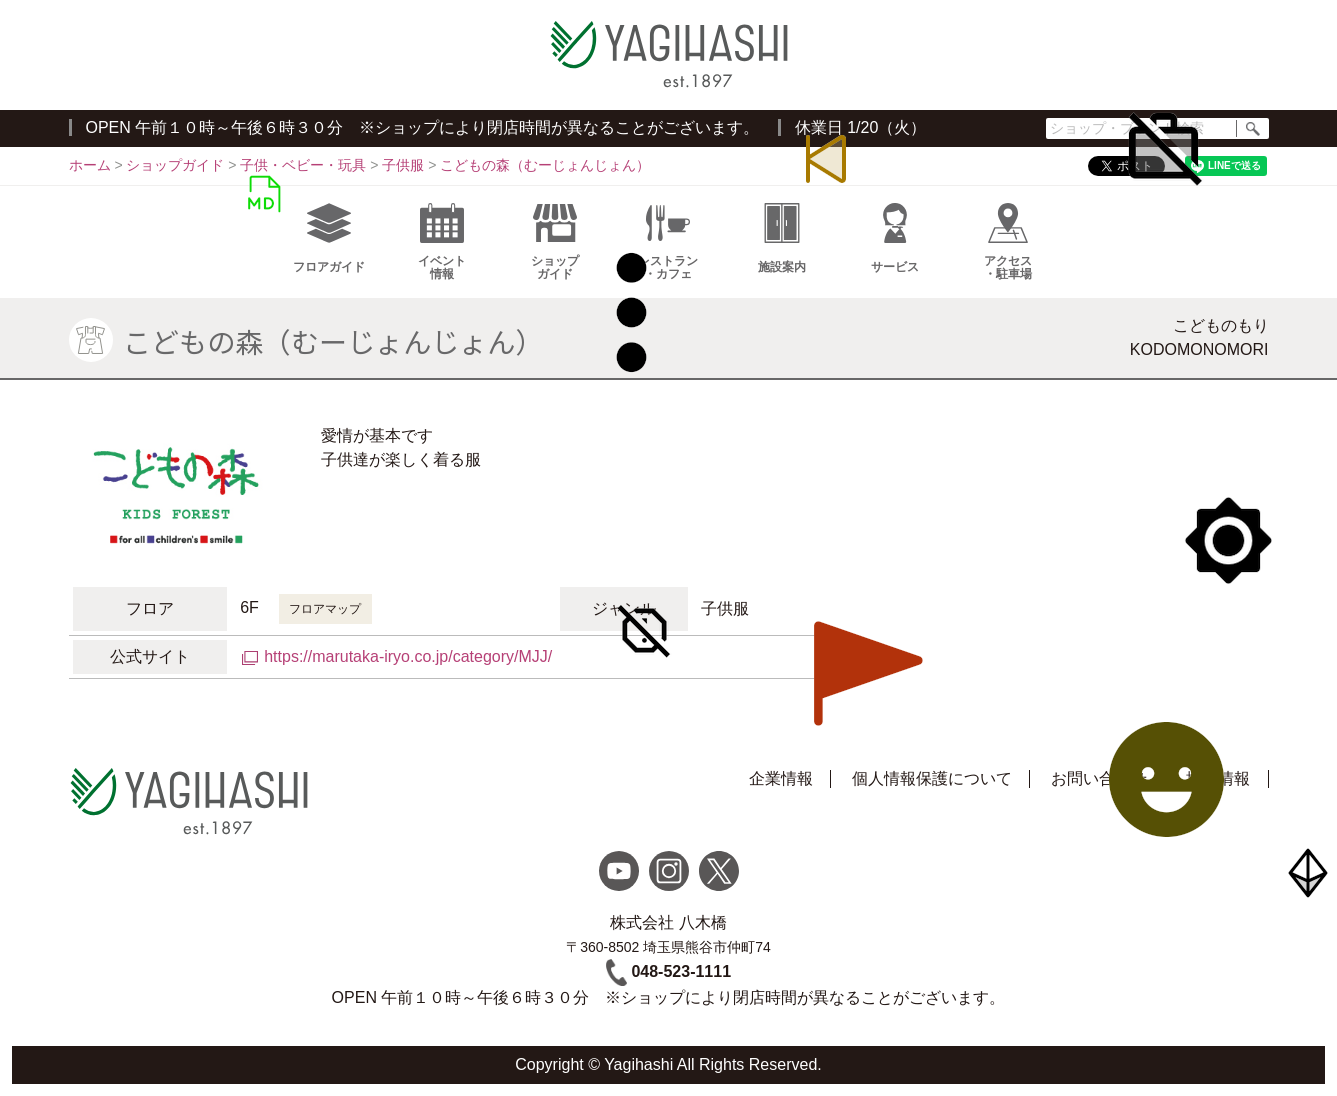 This screenshot has height=1096, width=1337. I want to click on access more options or actions, so click(631, 312).